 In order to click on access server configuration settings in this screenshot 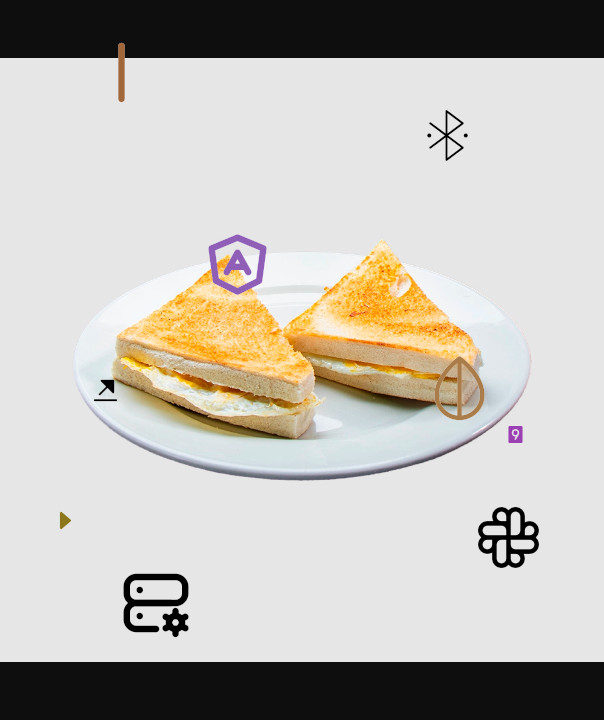, I will do `click(156, 603)`.